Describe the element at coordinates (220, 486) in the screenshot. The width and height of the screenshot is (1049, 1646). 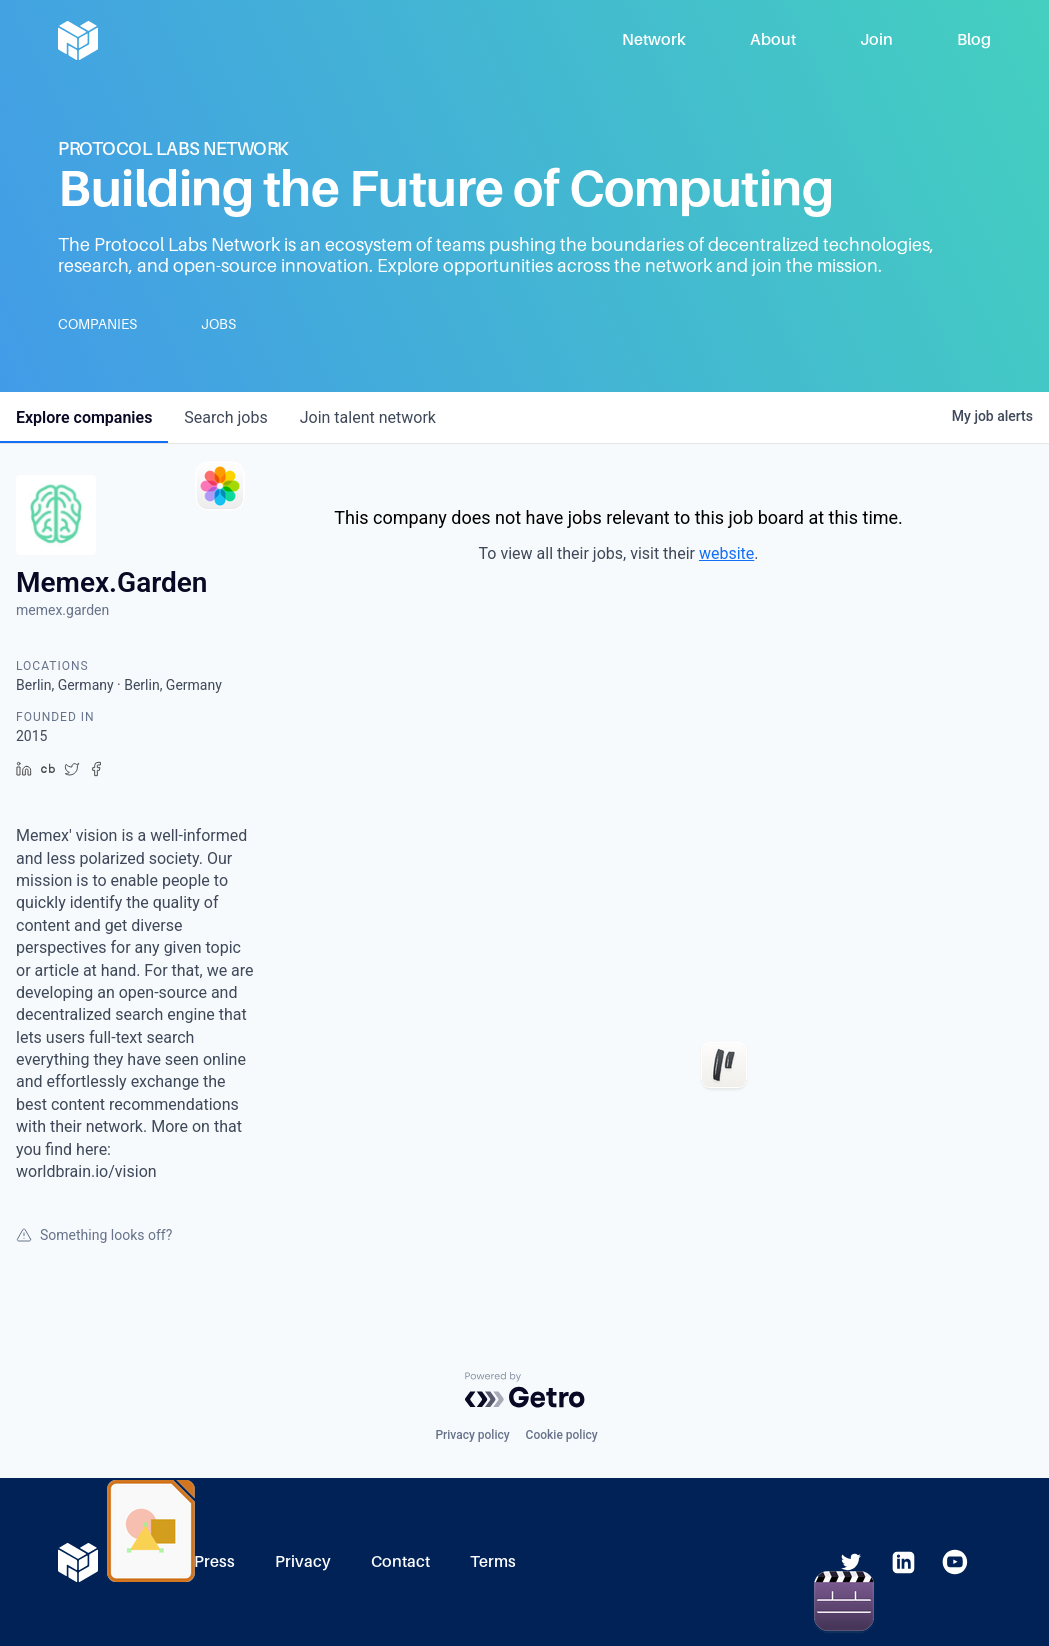
I see `open shotwell photo manager` at that location.